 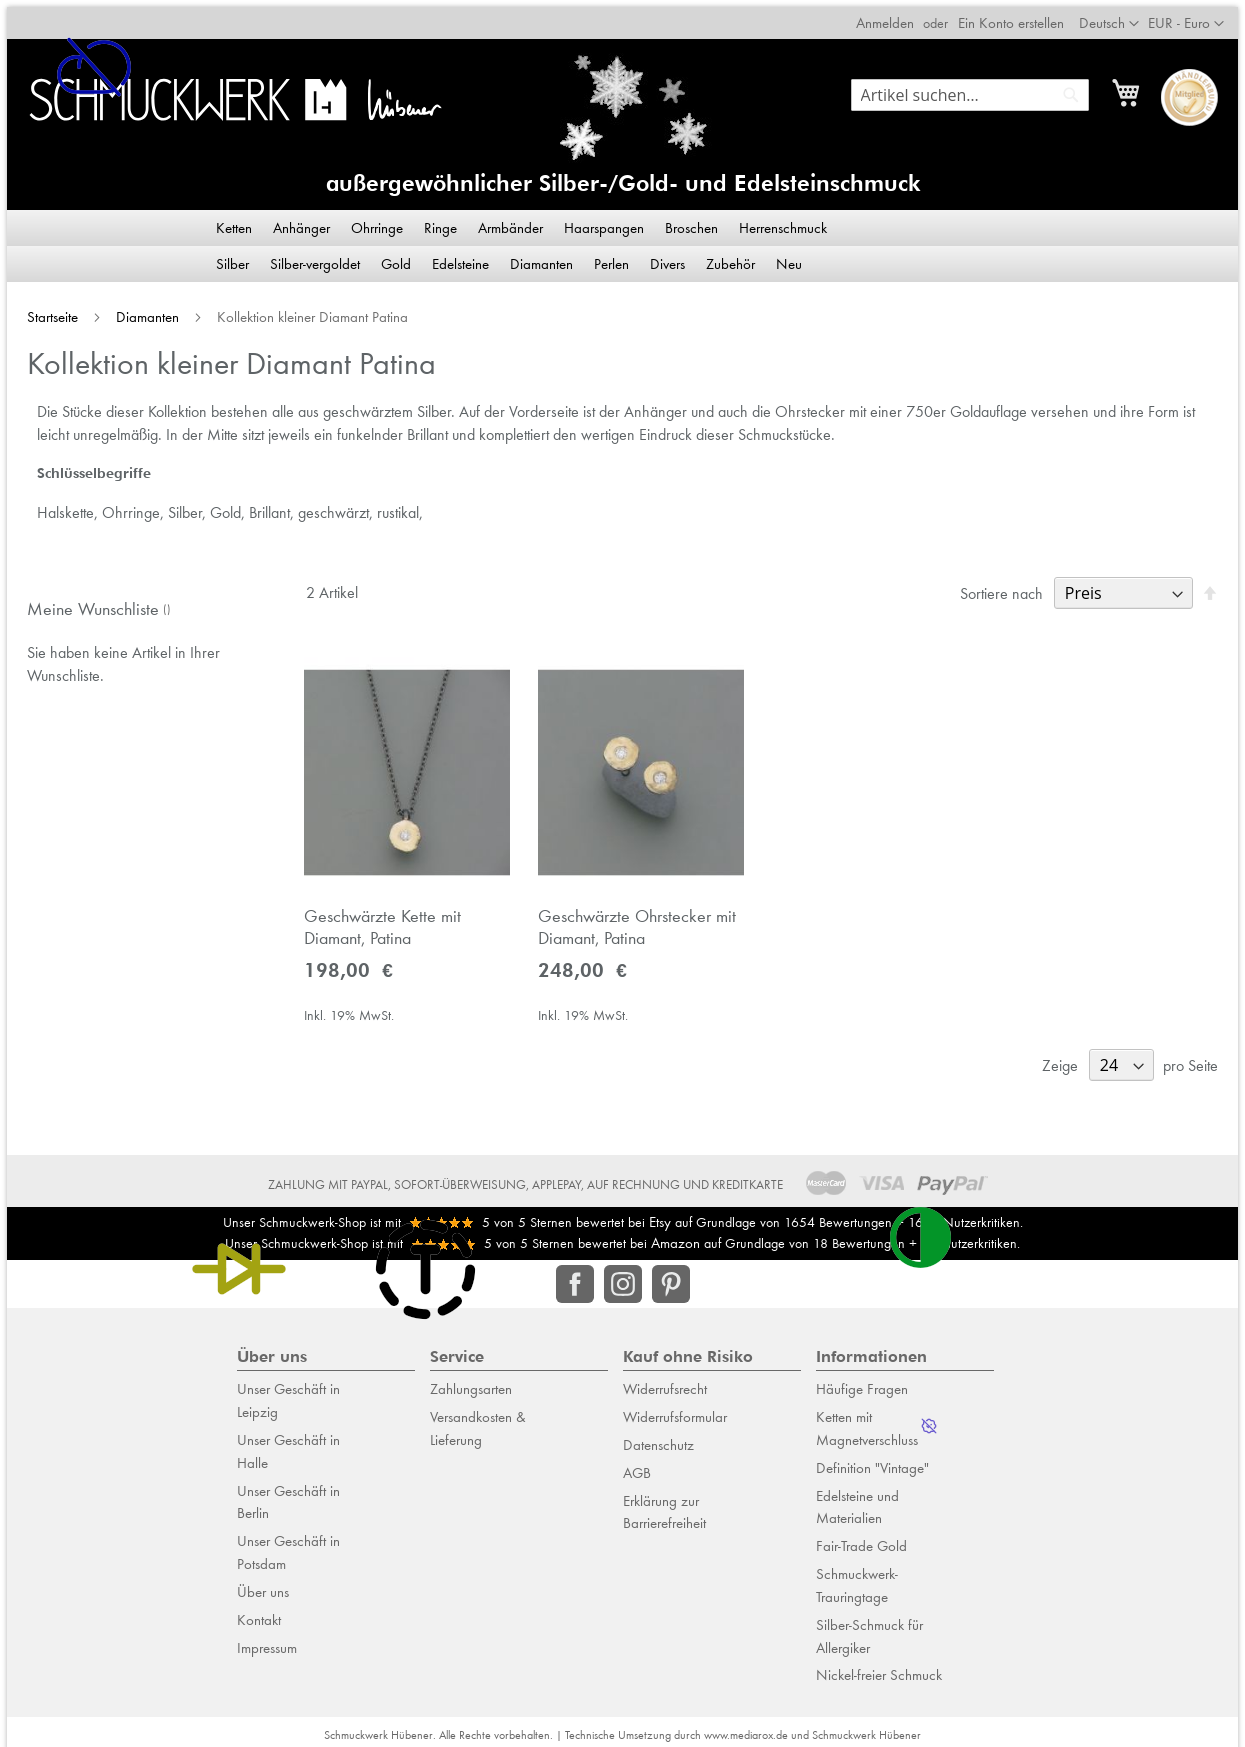 What do you see at coordinates (929, 1426) in the screenshot?
I see `discount or promotion unavailable` at bounding box center [929, 1426].